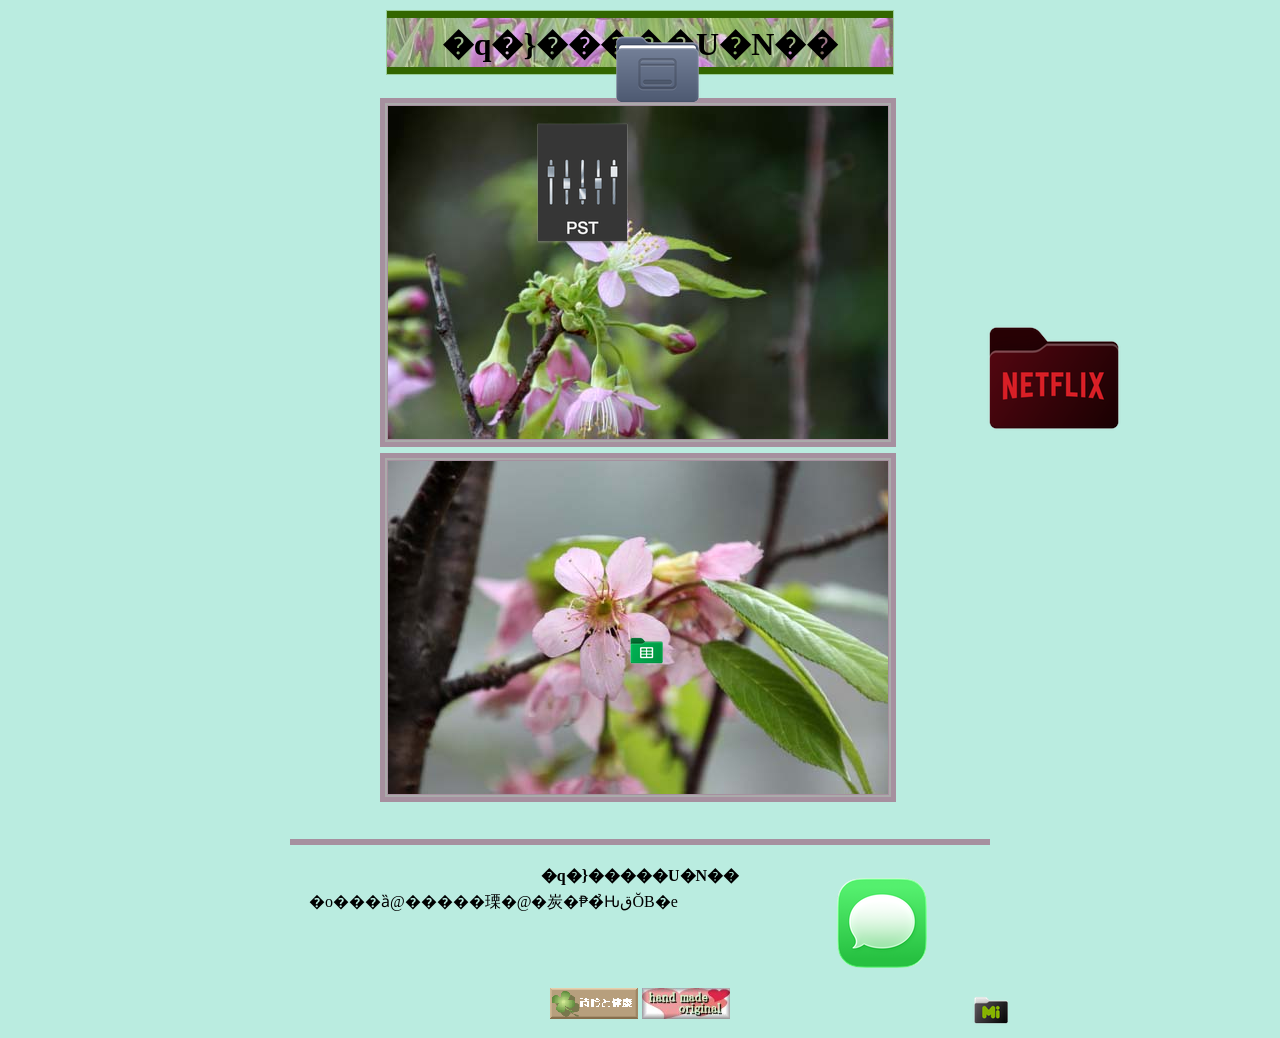 The image size is (1280, 1038). What do you see at coordinates (991, 1011) in the screenshot?
I see `open misskey files folder` at bounding box center [991, 1011].